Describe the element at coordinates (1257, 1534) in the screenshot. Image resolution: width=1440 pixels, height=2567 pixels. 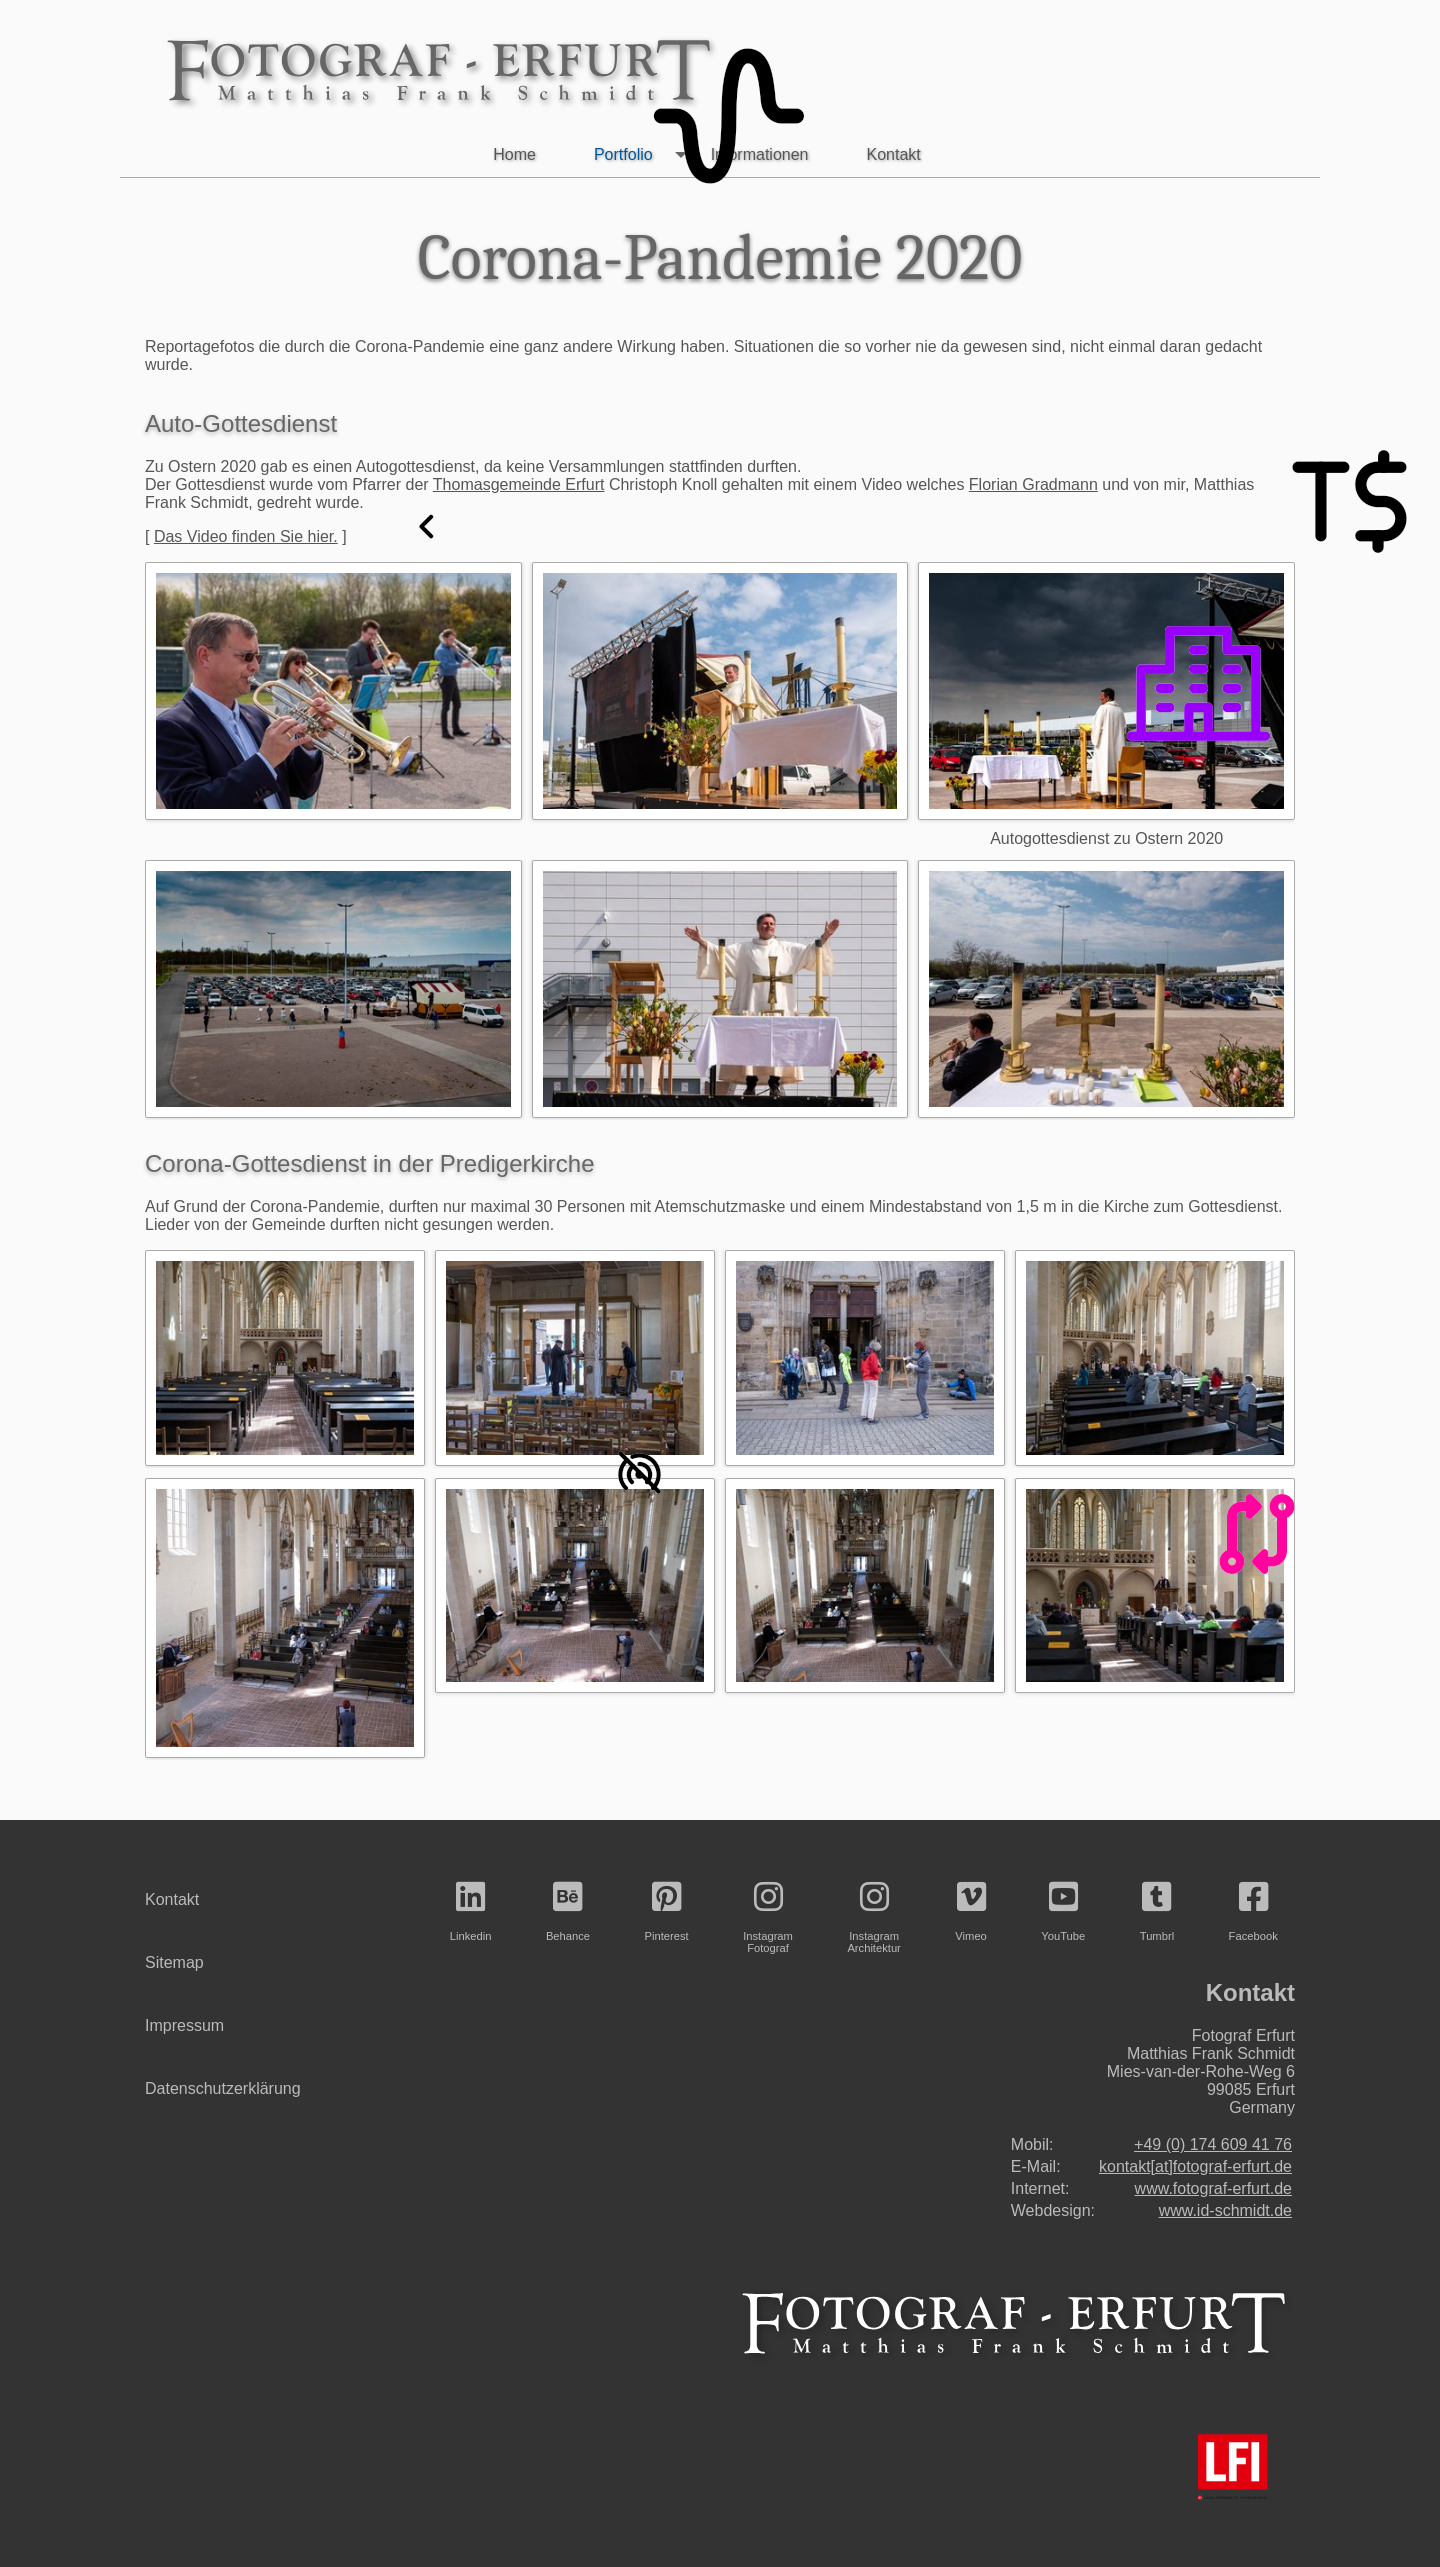
I see `compare code versions or branches` at that location.